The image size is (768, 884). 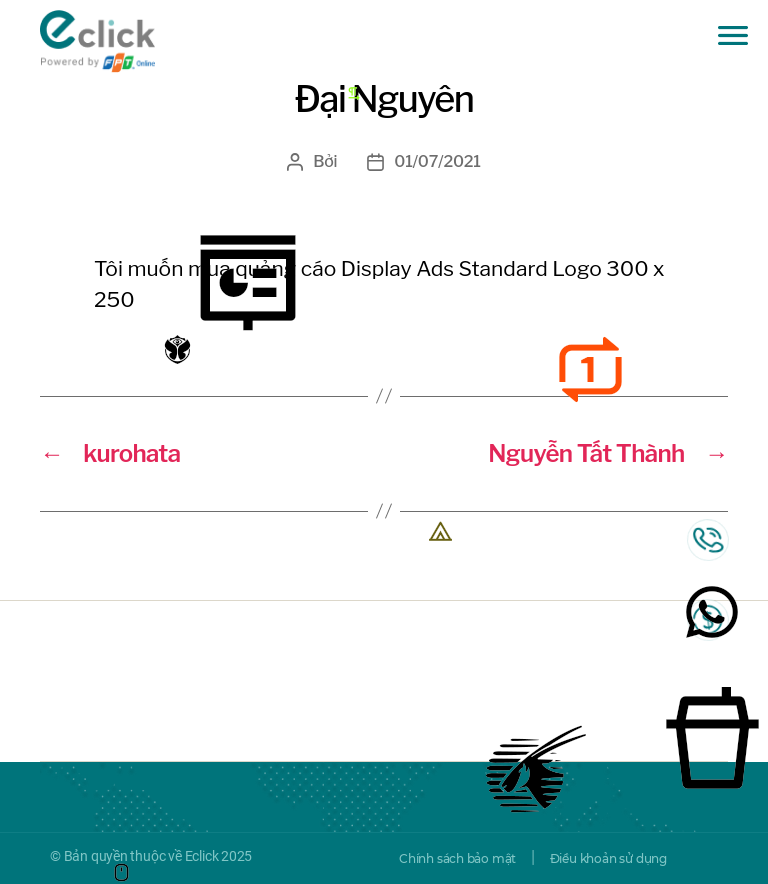 I want to click on qatar airways logo, so click(x=536, y=769).